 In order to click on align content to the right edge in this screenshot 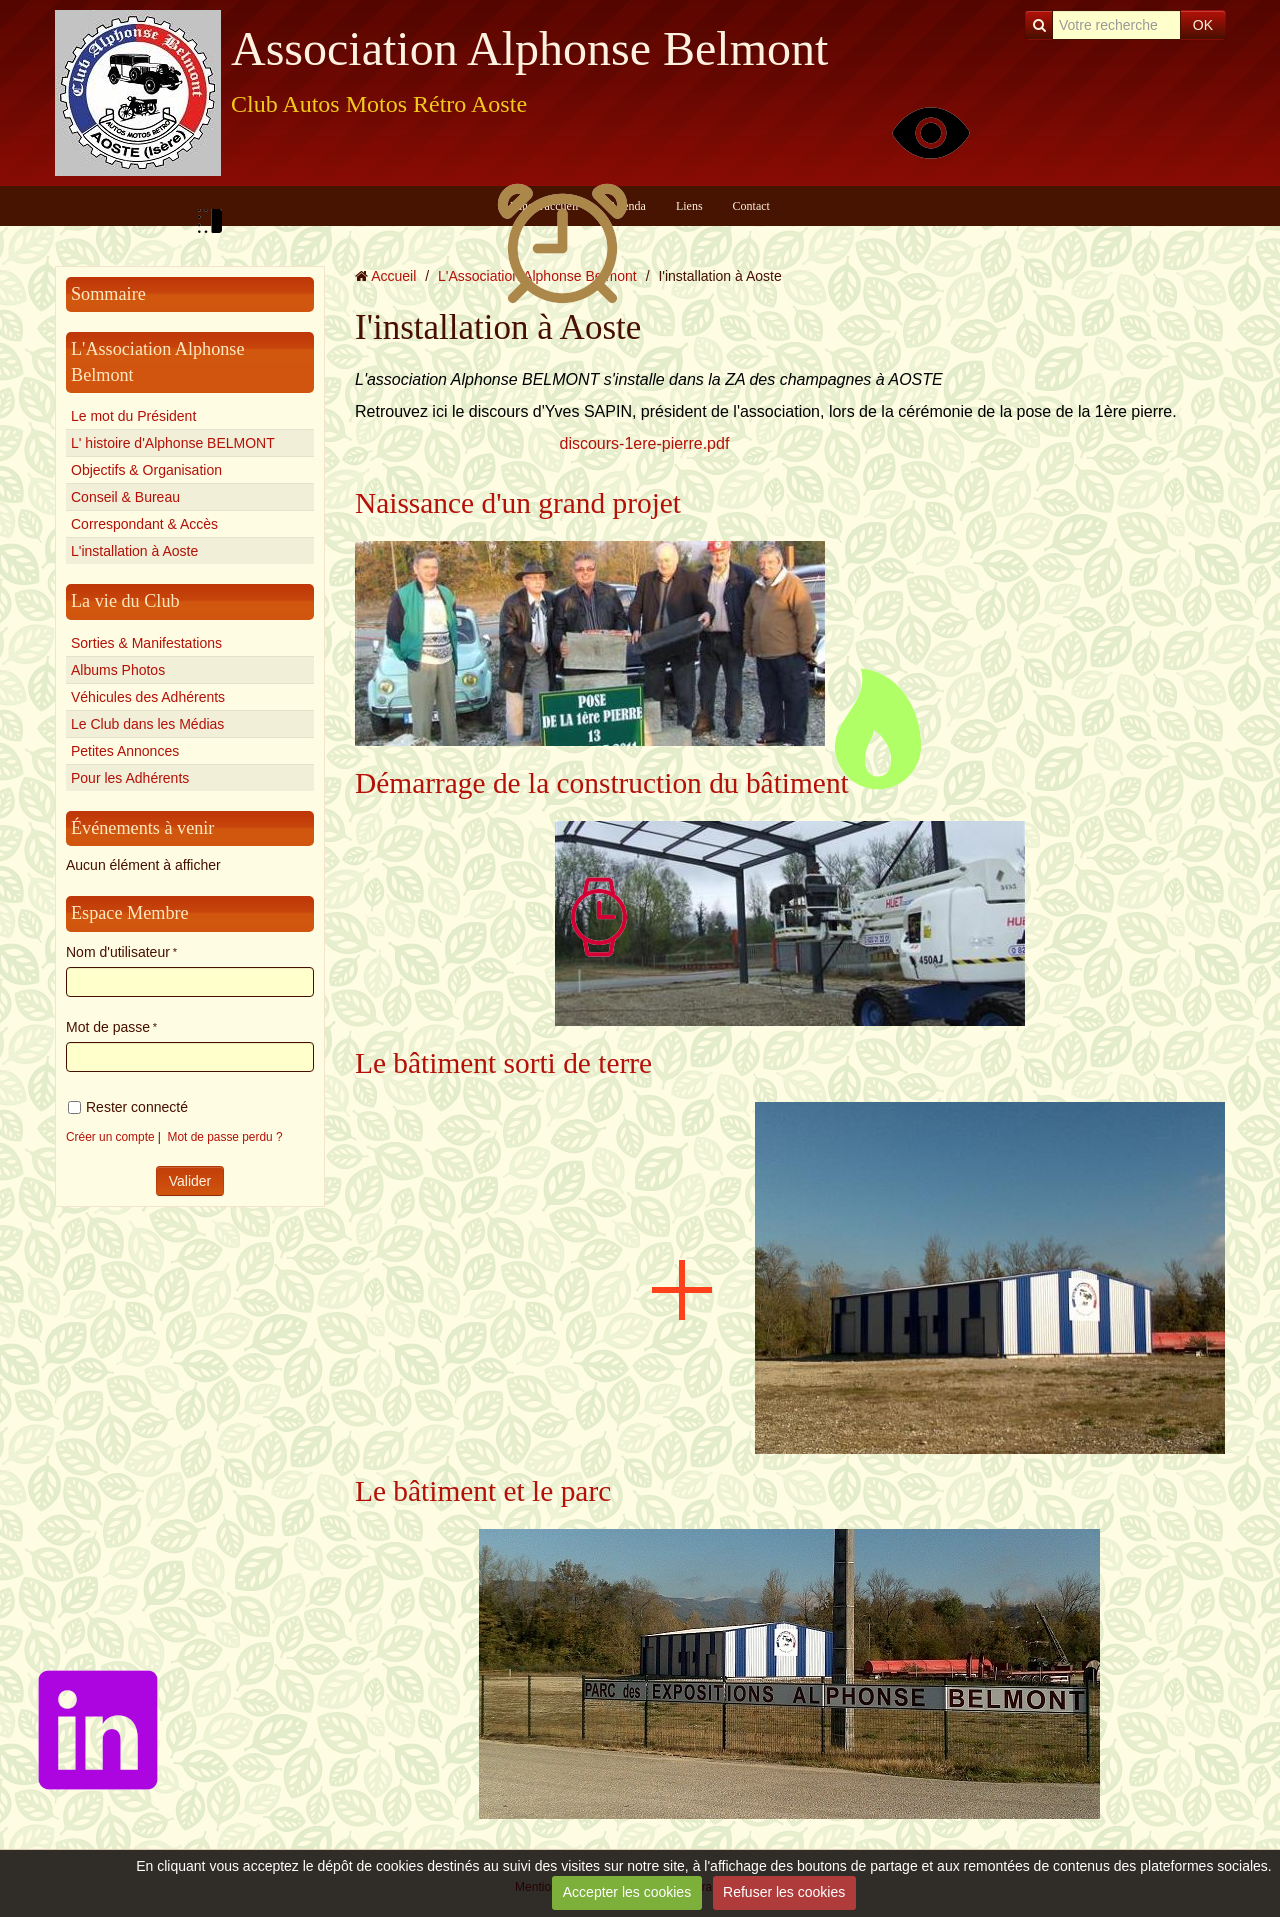, I will do `click(210, 221)`.